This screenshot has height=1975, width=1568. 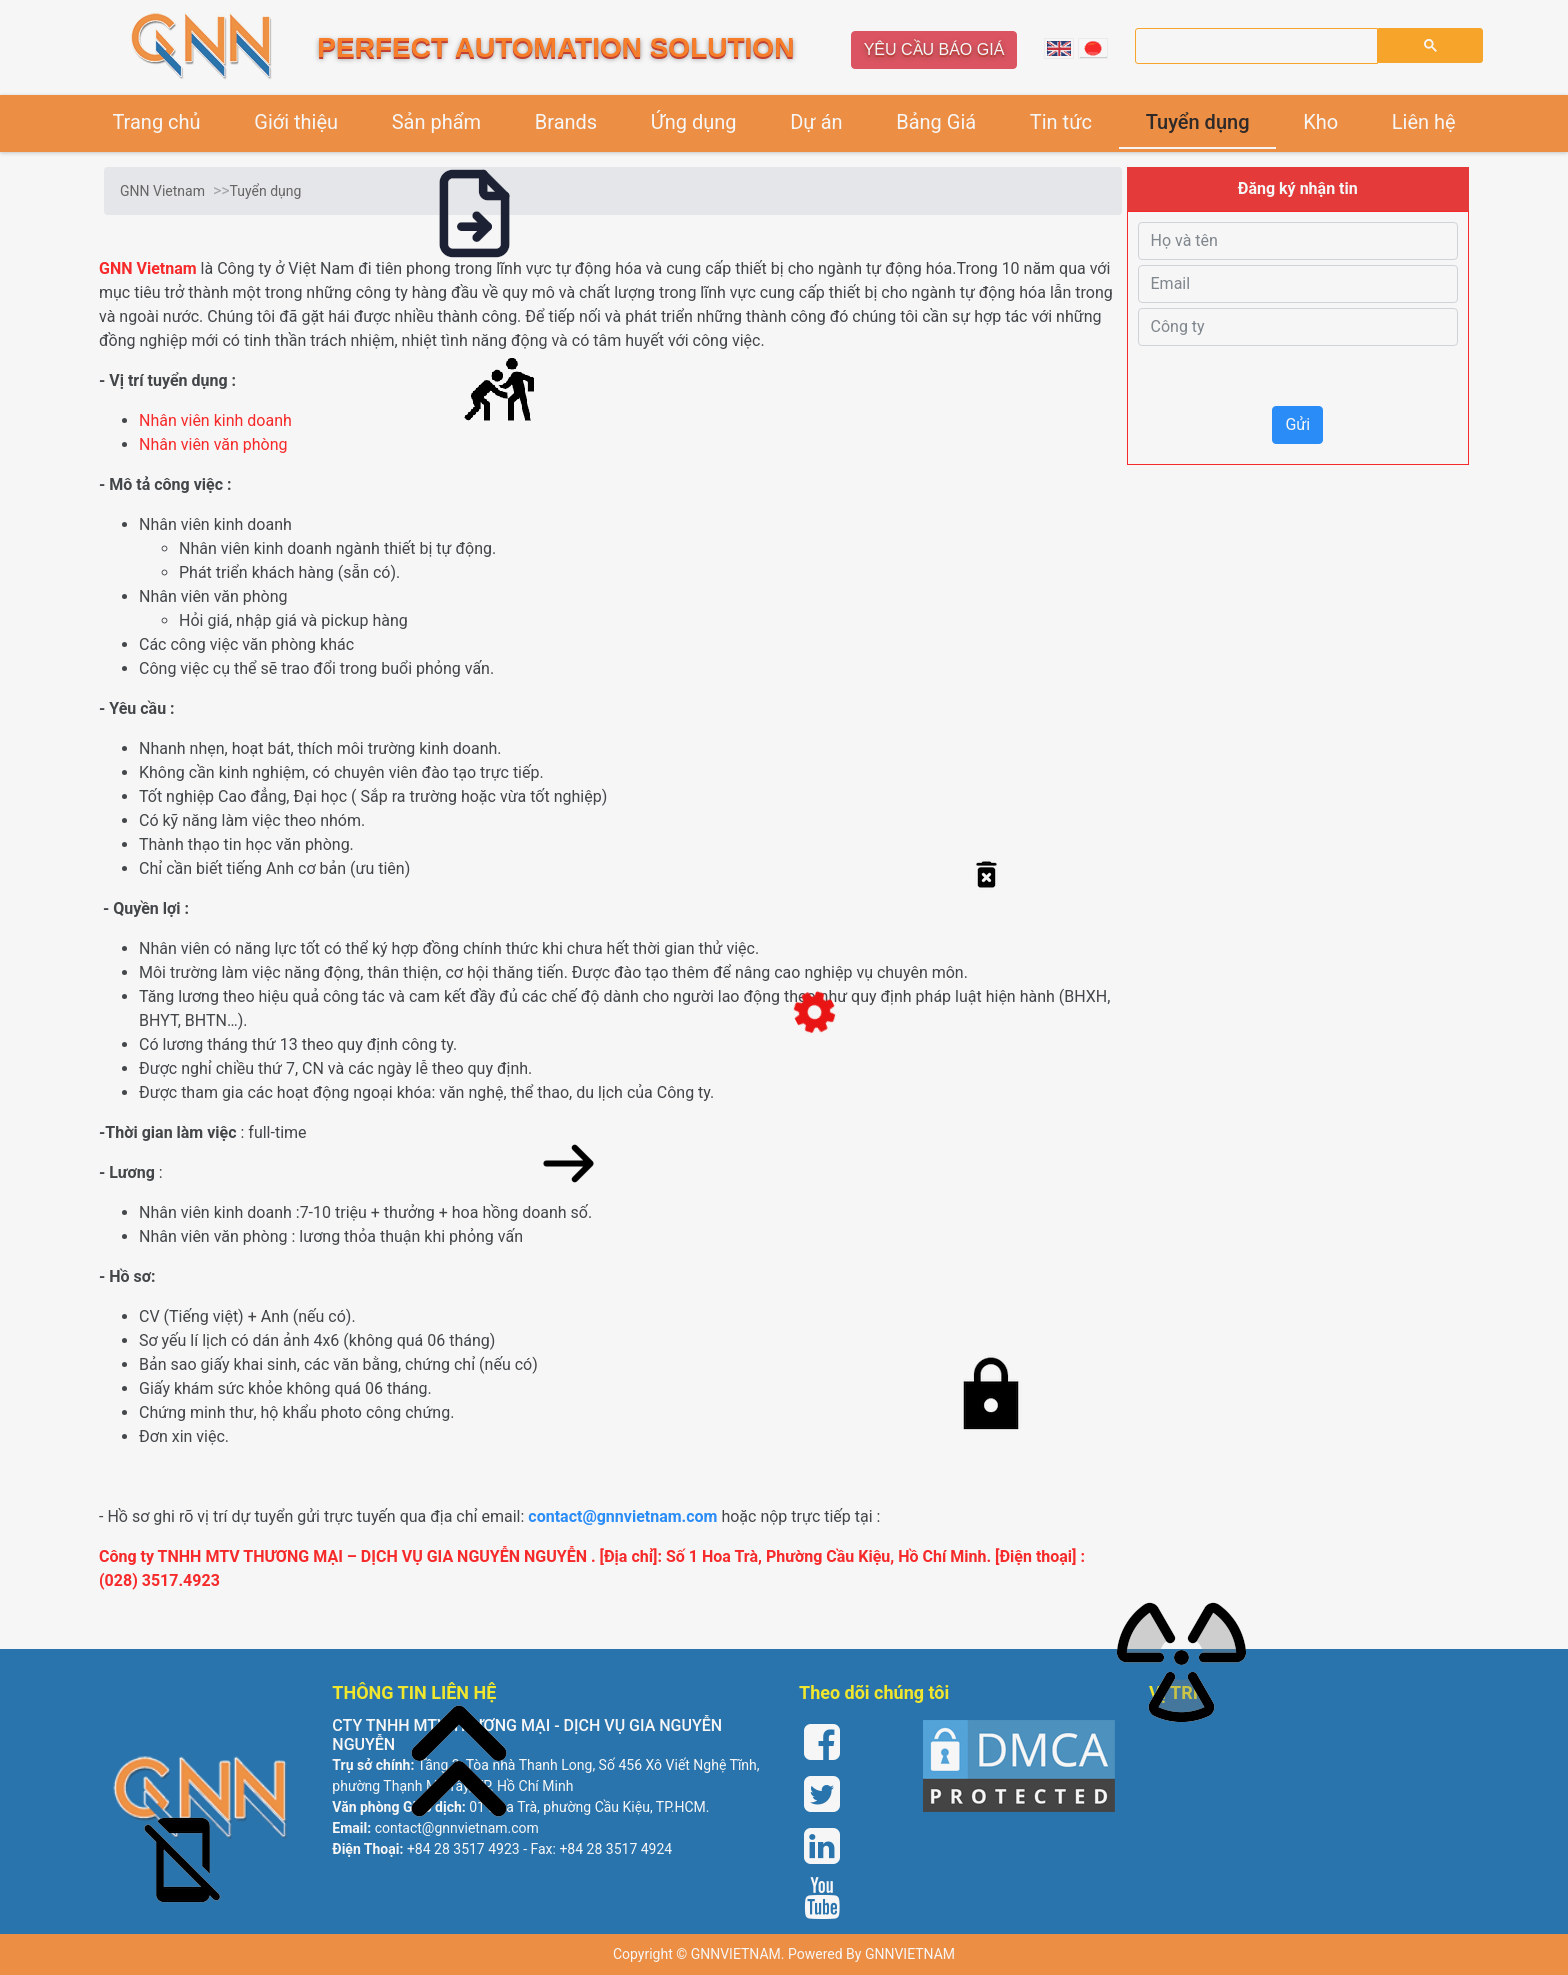 I want to click on access kabaddi sports content or scores, so click(x=499, y=392).